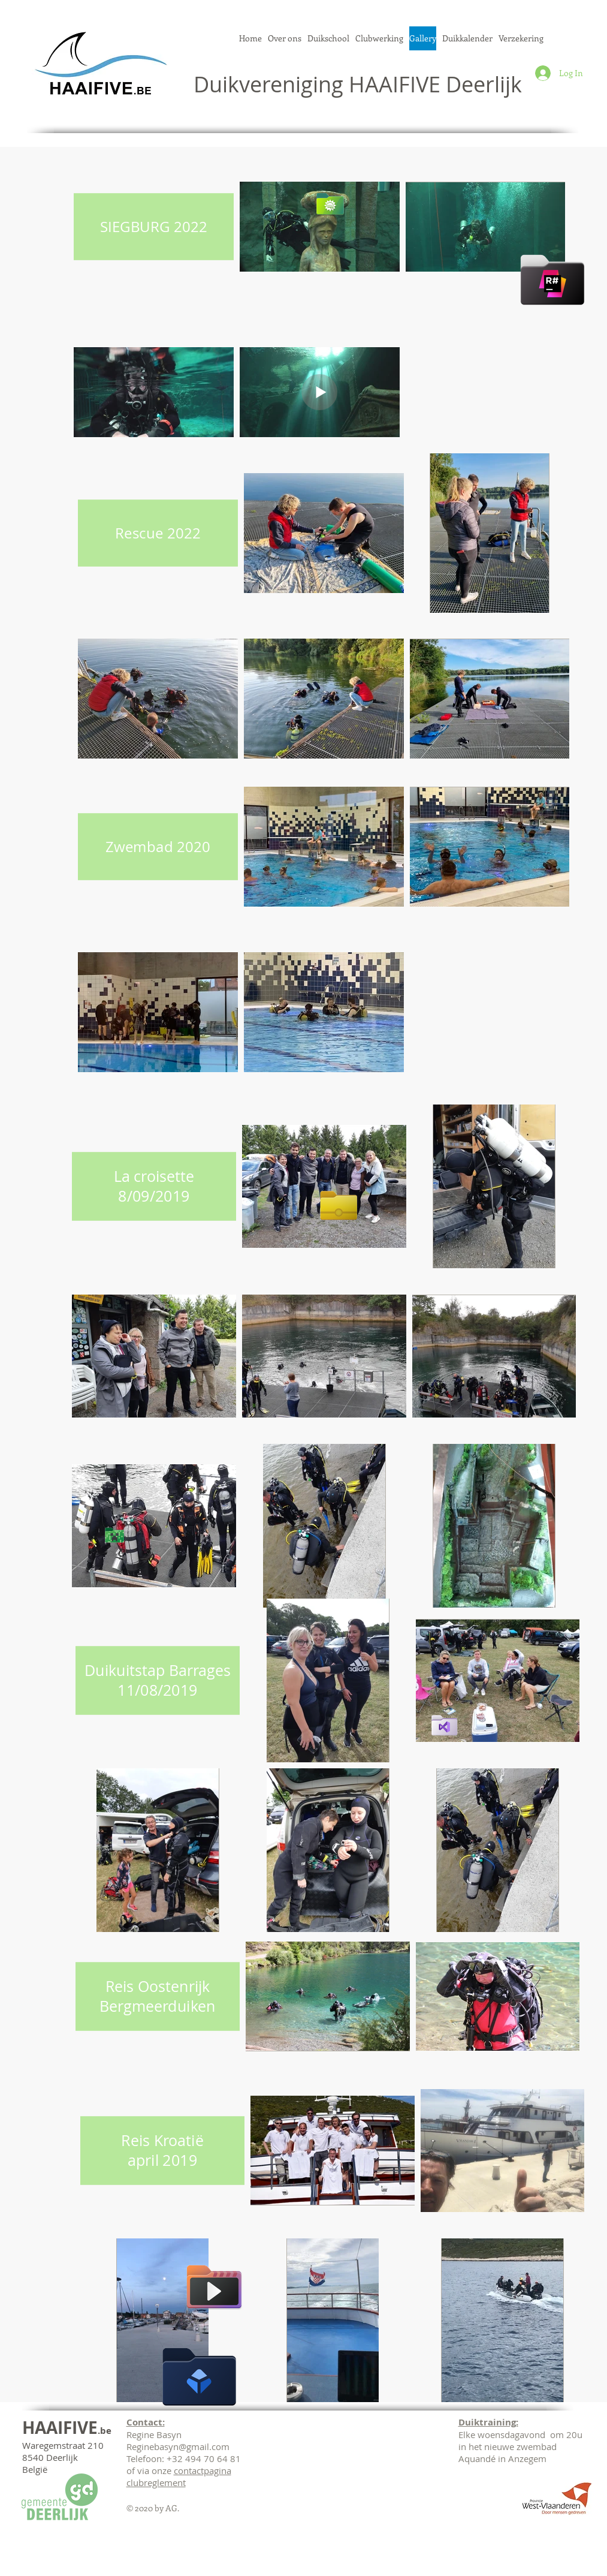 The height and width of the screenshot is (2576, 607). Describe the element at coordinates (552, 281) in the screenshot. I see `open JetBrains ReSharper project folder` at that location.